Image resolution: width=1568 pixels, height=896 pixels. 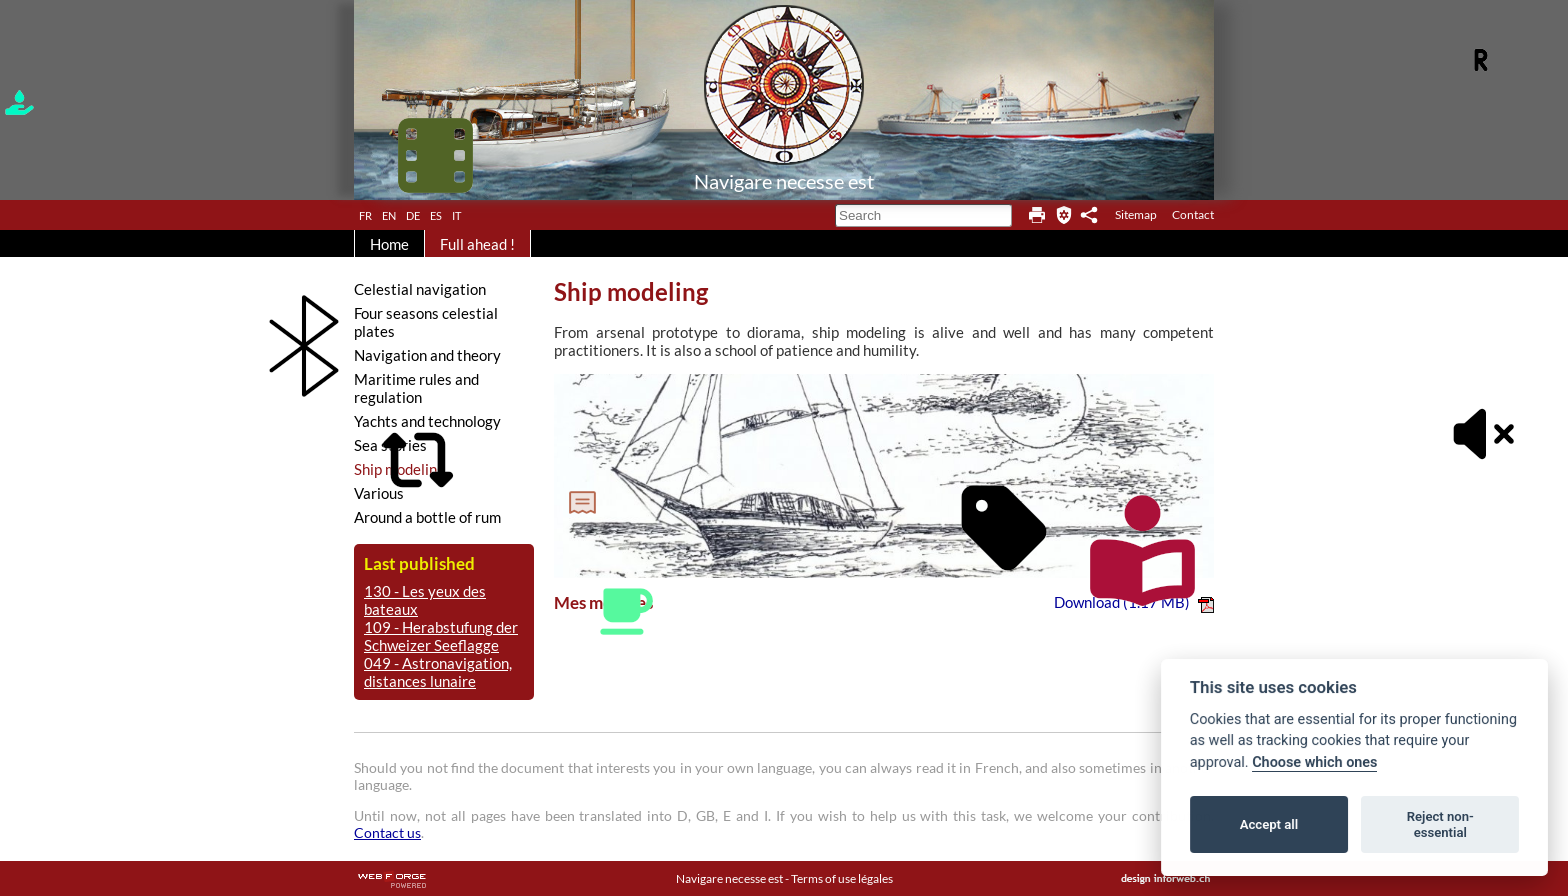 What do you see at coordinates (582, 502) in the screenshot?
I see `view purchase receipt or transaction details` at bounding box center [582, 502].